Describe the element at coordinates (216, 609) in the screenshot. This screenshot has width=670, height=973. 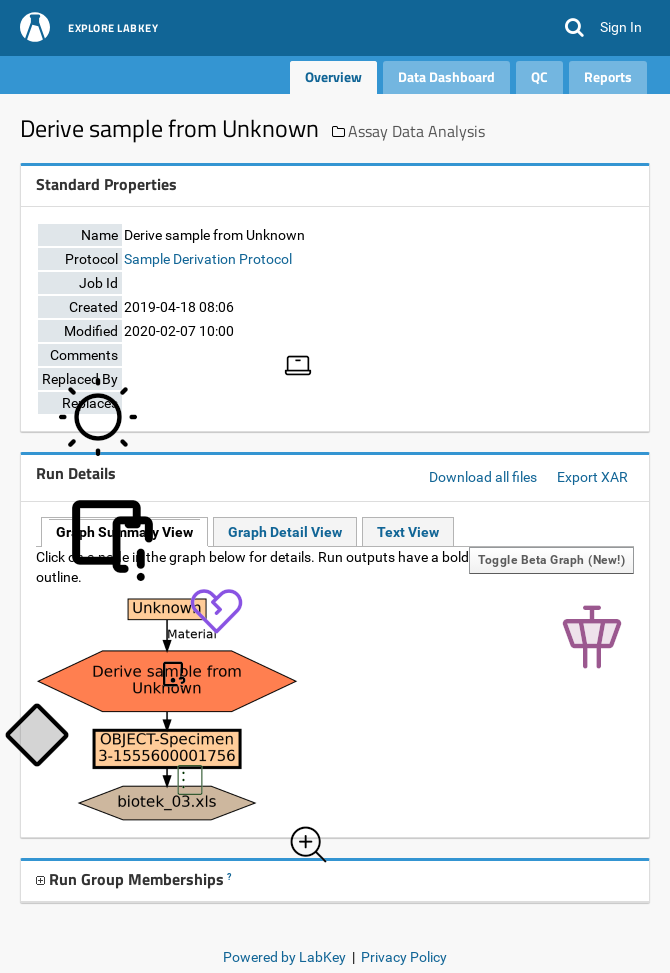
I see `unlike or remove from favorites` at that location.